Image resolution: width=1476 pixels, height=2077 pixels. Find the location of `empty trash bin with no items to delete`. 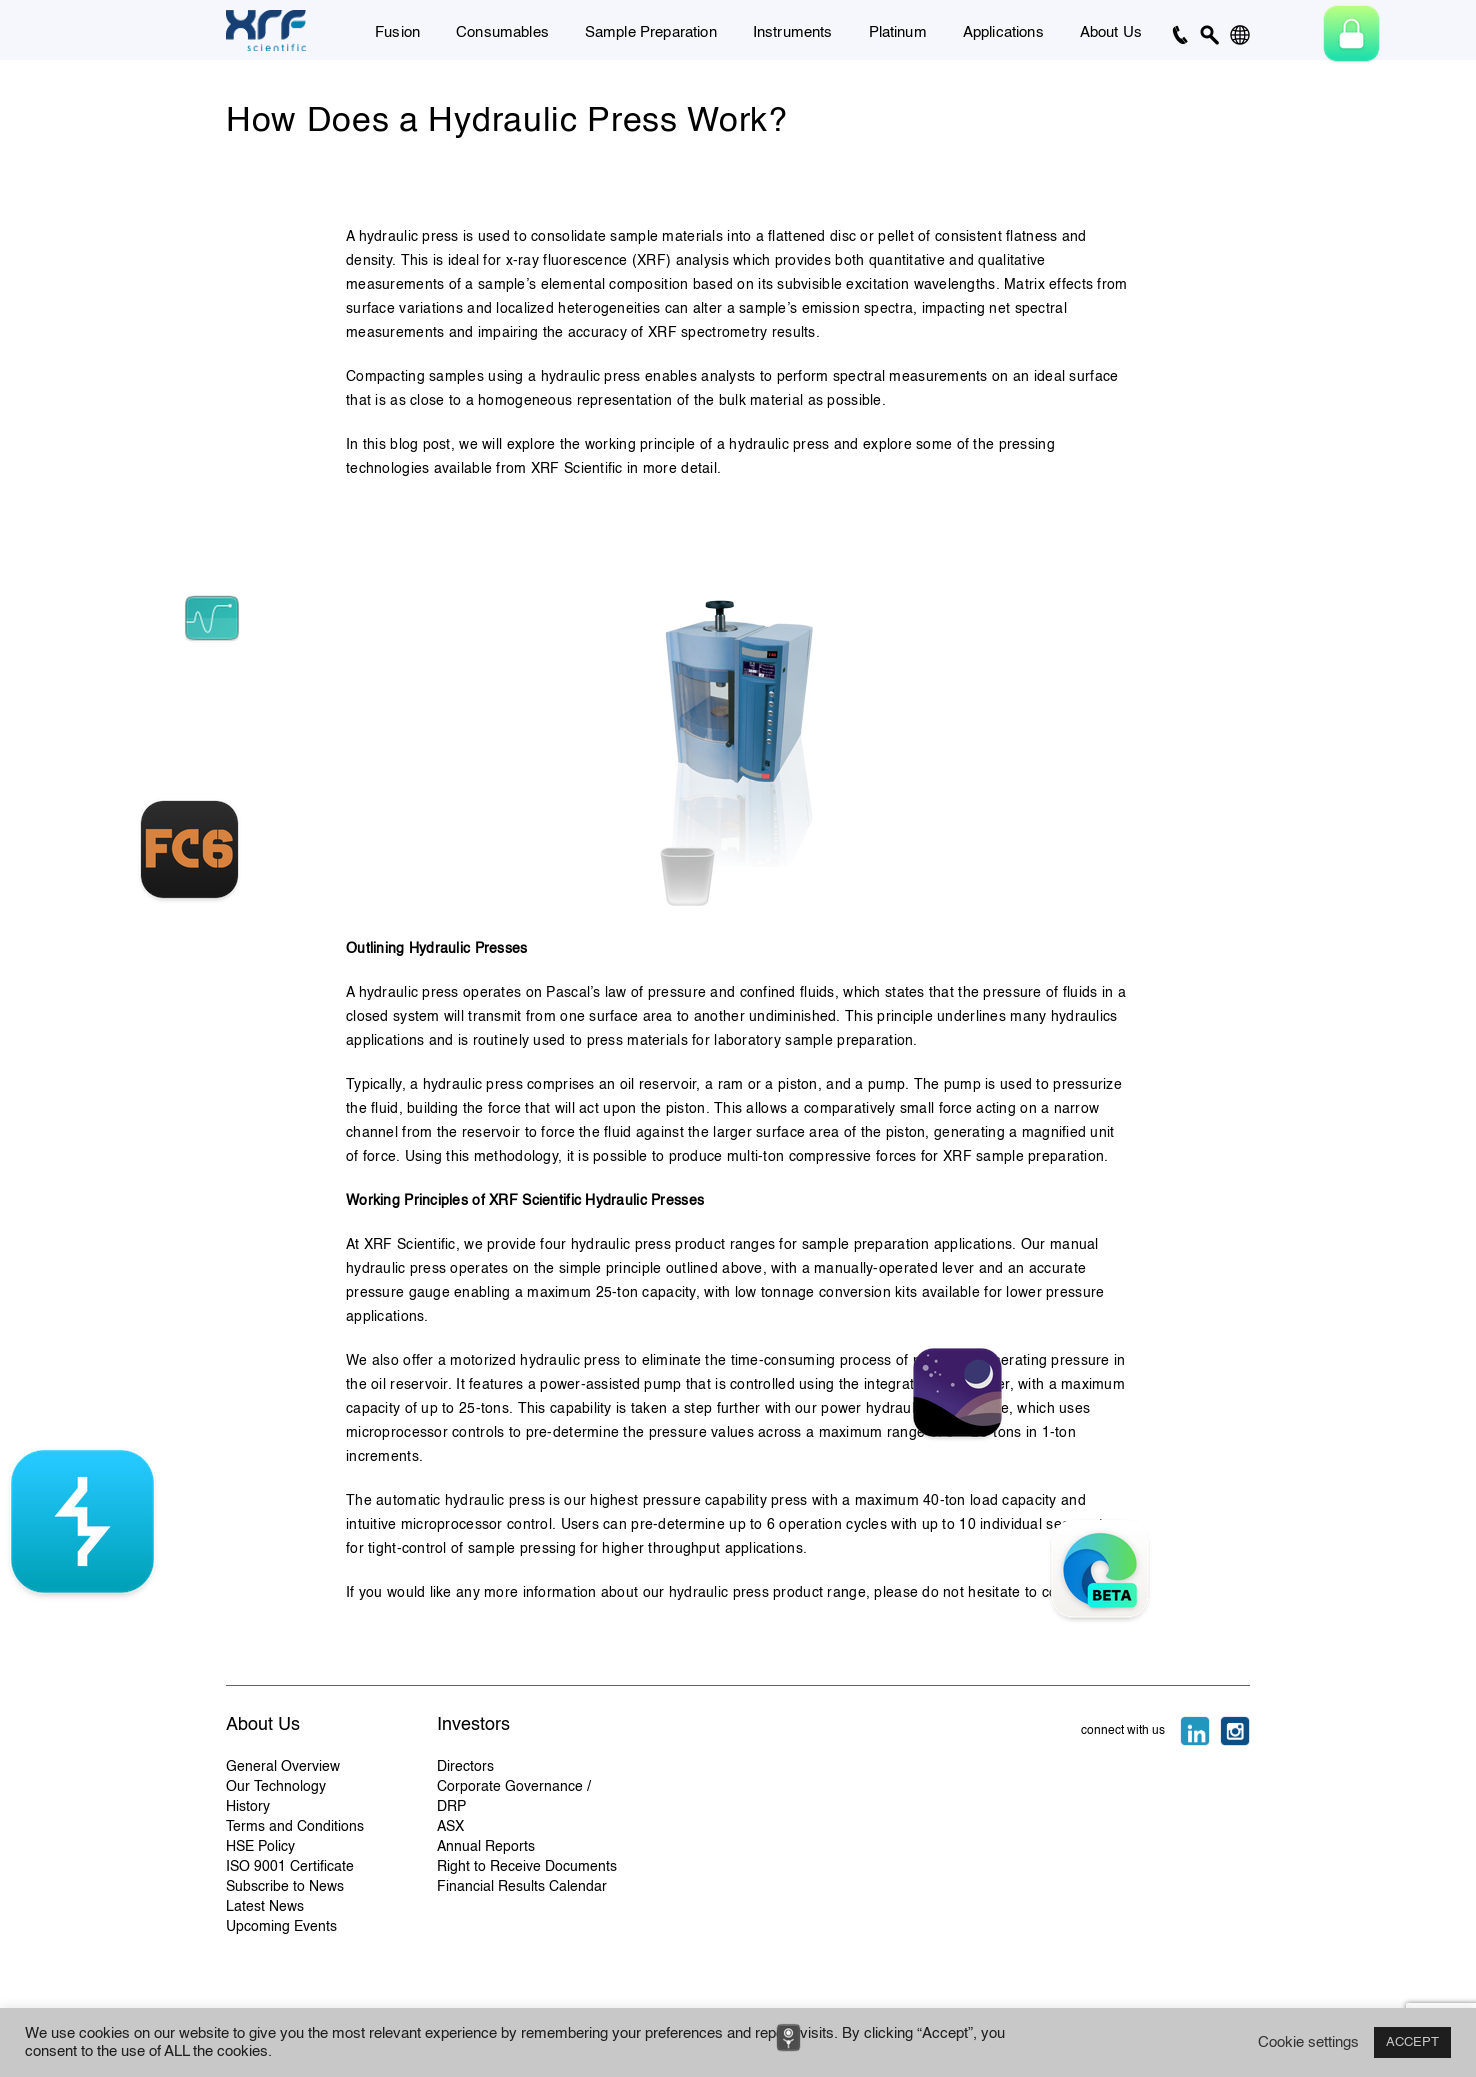

empty trash bin with no items to delete is located at coordinates (687, 875).